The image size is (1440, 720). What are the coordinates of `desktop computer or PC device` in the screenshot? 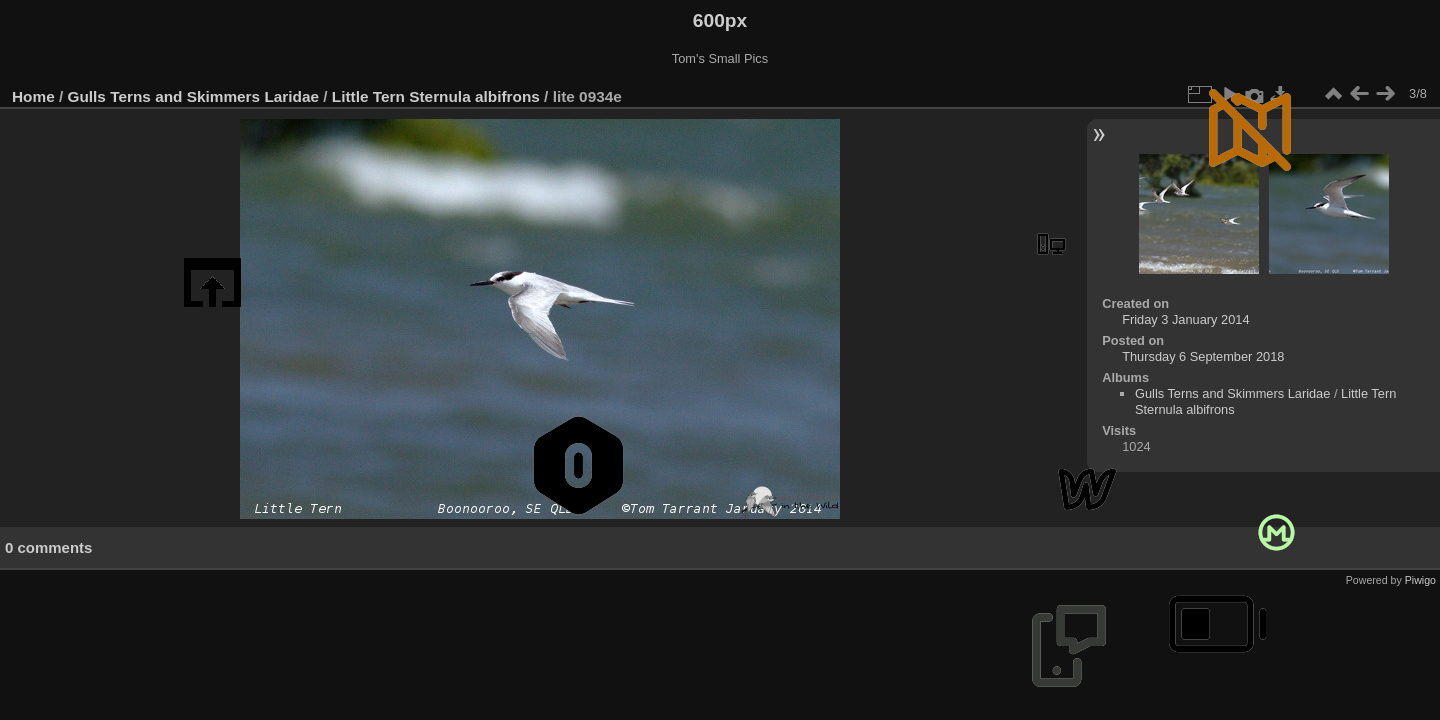 It's located at (1051, 244).